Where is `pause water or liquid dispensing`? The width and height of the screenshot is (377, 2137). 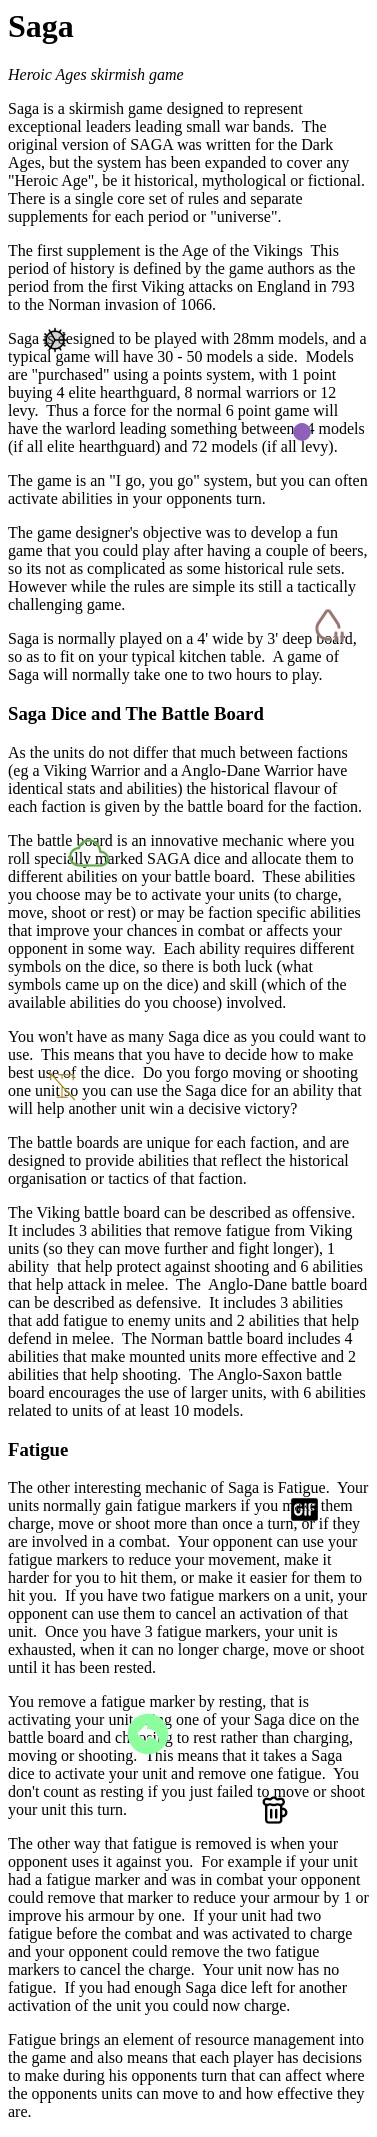
pause water or liquid dispensing is located at coordinates (328, 625).